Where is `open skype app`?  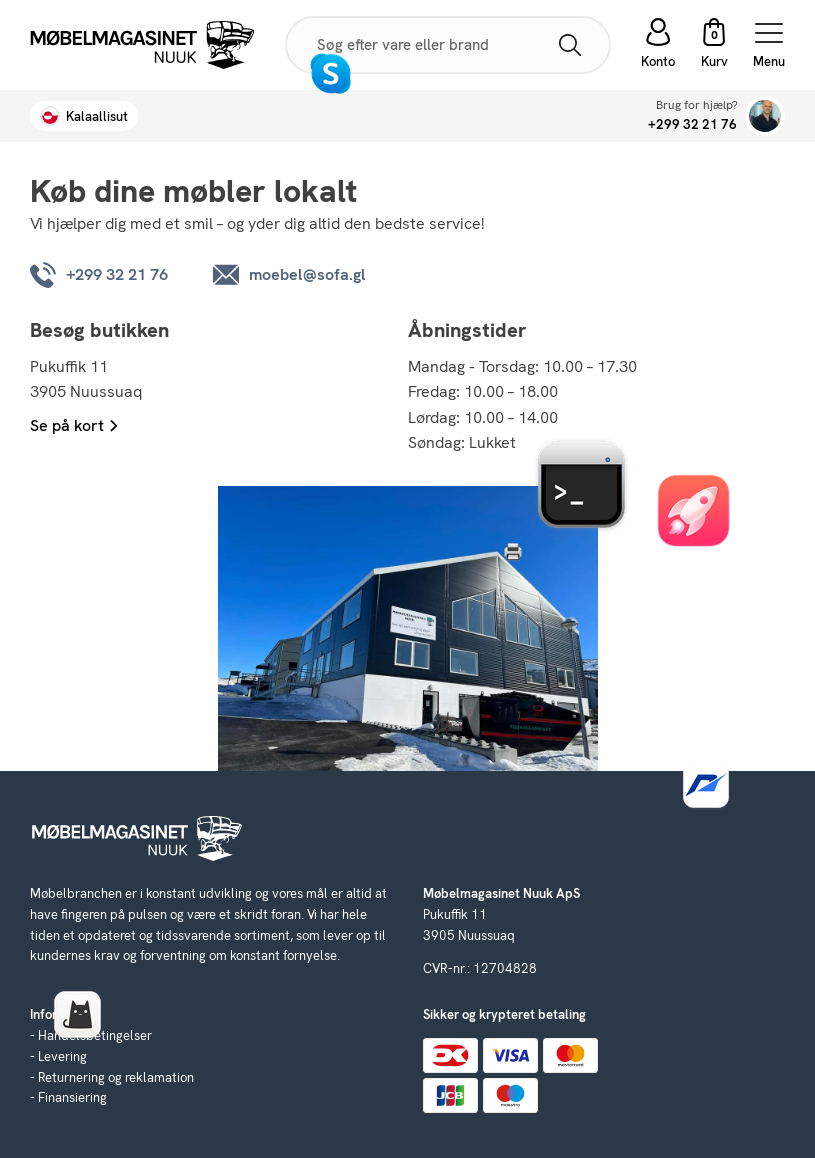
open skype app is located at coordinates (330, 73).